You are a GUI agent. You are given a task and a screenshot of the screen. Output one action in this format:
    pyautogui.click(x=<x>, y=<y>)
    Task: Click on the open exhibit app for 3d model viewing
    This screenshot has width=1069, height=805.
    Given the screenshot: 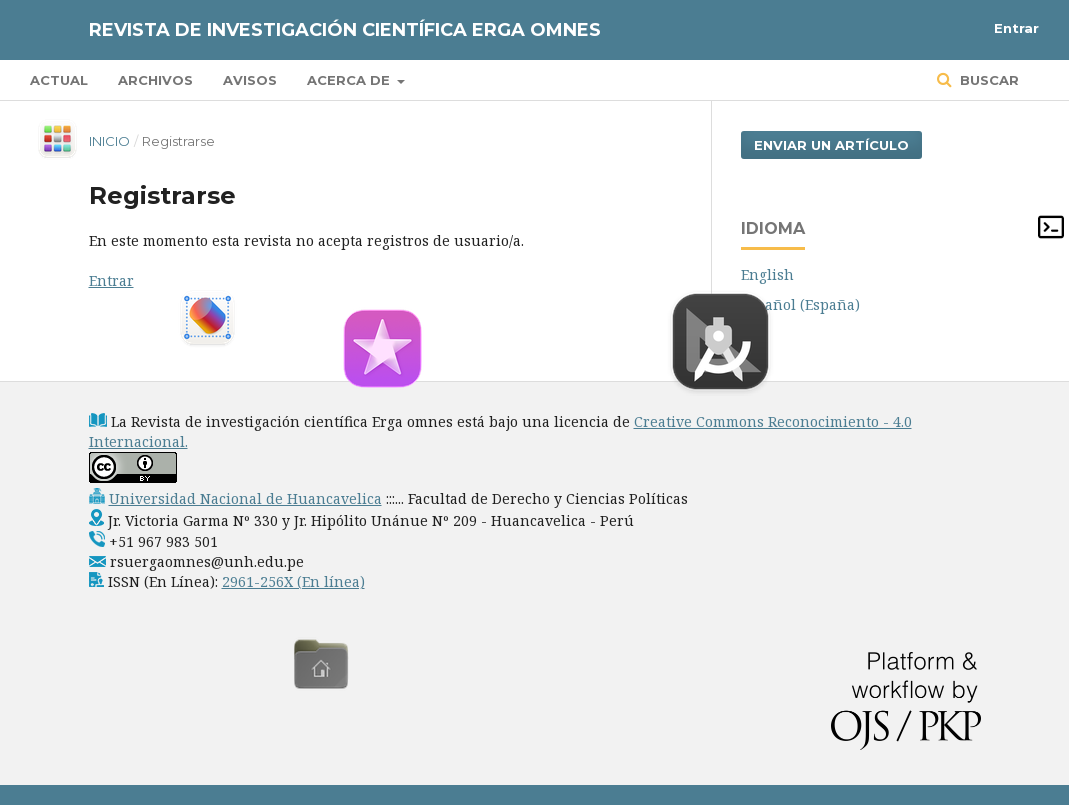 What is the action you would take?
    pyautogui.click(x=207, y=317)
    